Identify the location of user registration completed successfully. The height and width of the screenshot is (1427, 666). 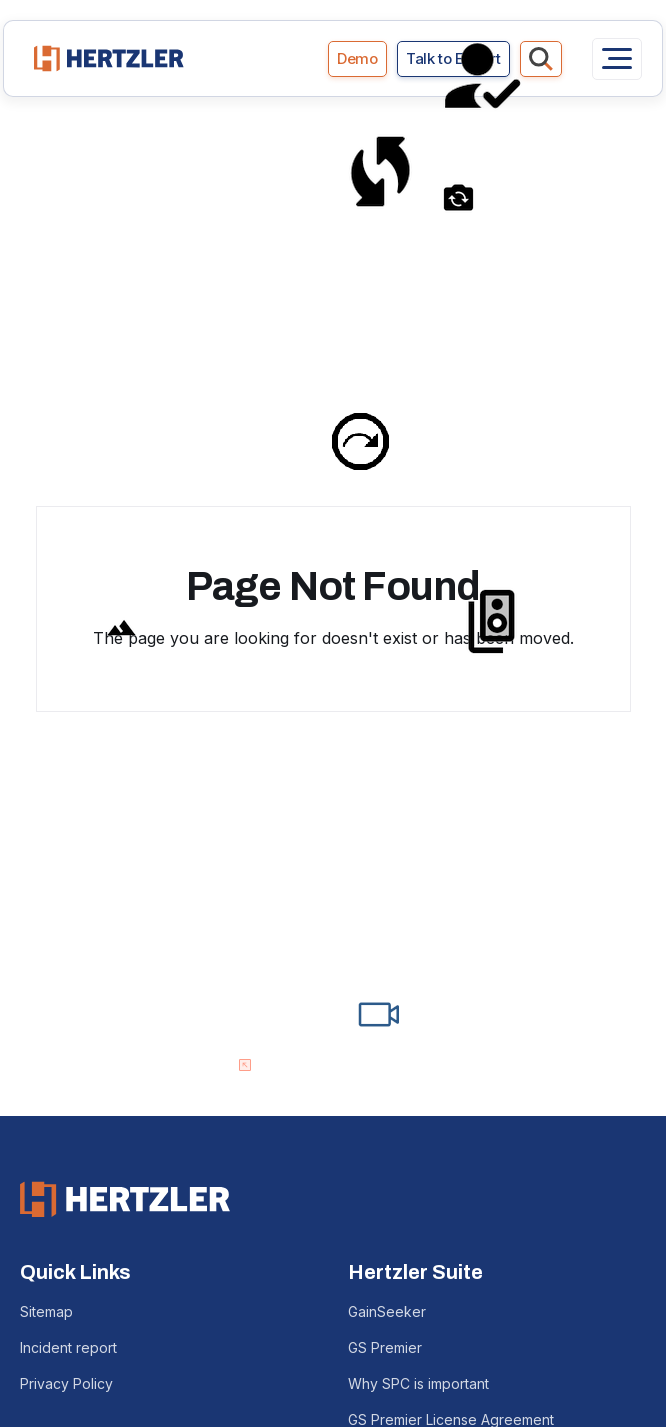
(481, 75).